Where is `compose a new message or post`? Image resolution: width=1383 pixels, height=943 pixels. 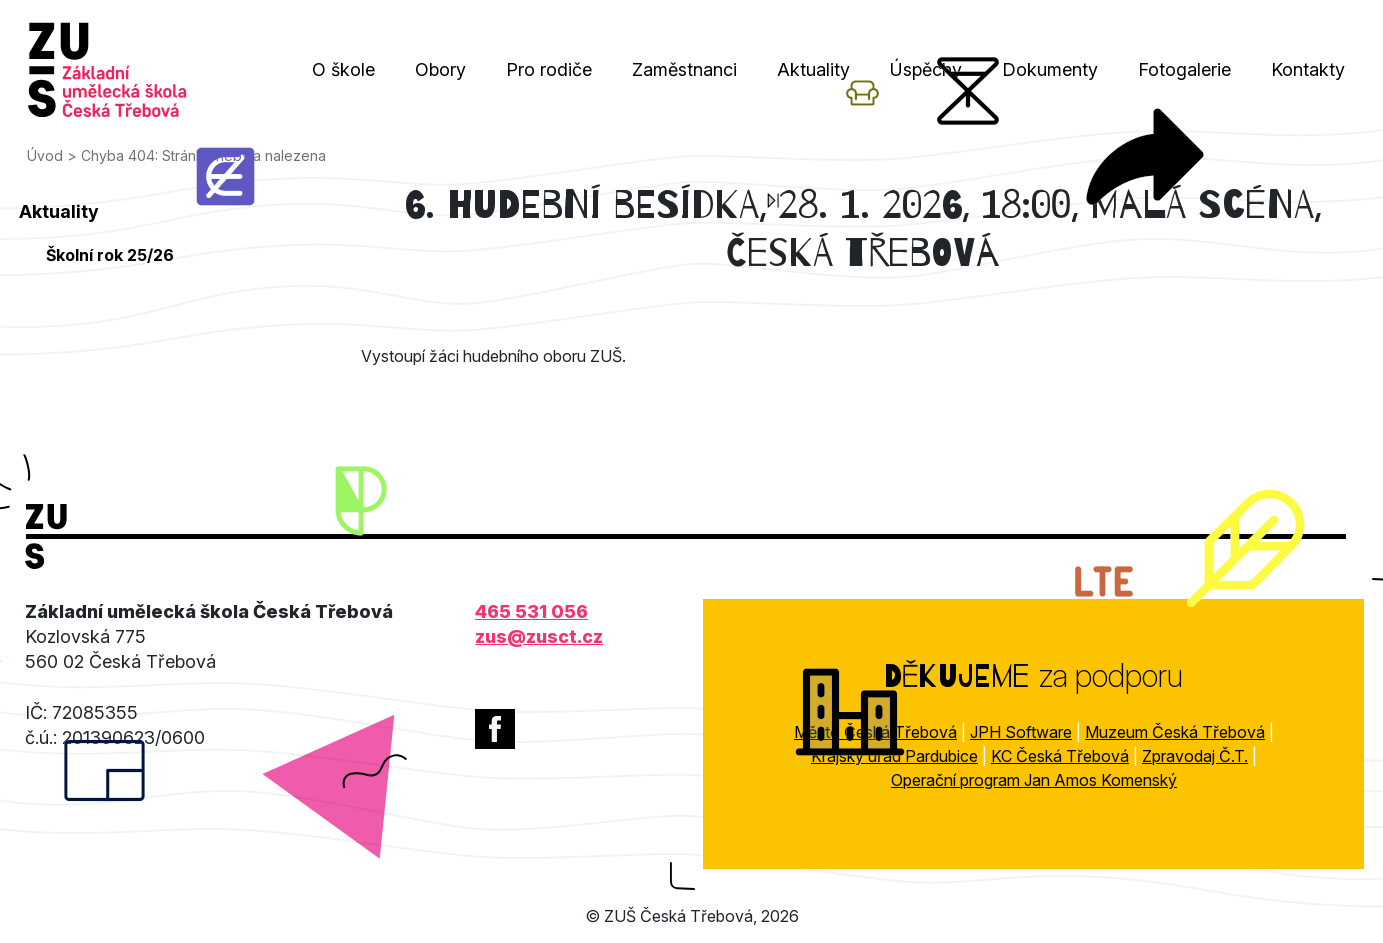
compose a new message or post is located at coordinates (1243, 550).